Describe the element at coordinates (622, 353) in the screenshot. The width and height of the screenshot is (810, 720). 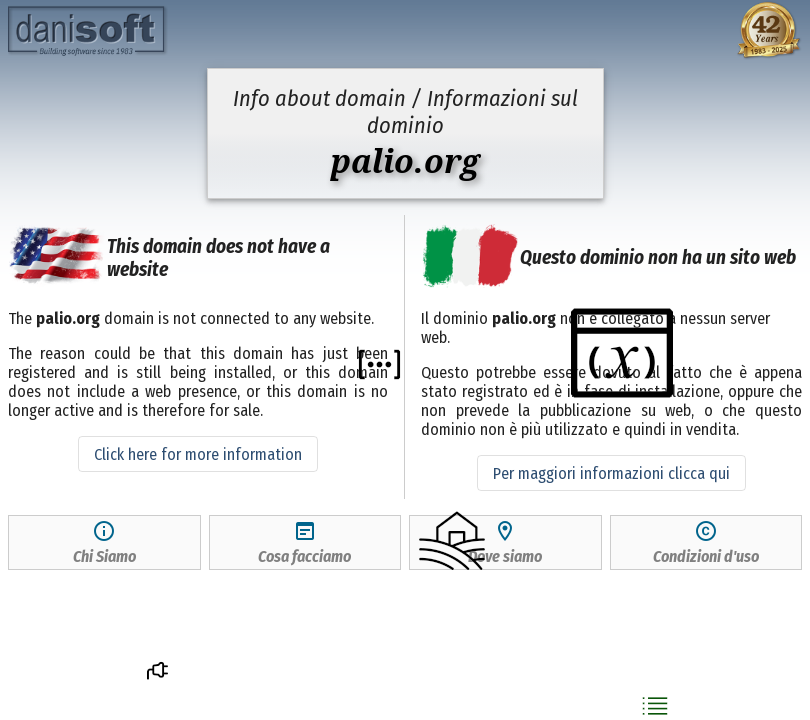
I see `view grouped variables in debug panel` at that location.